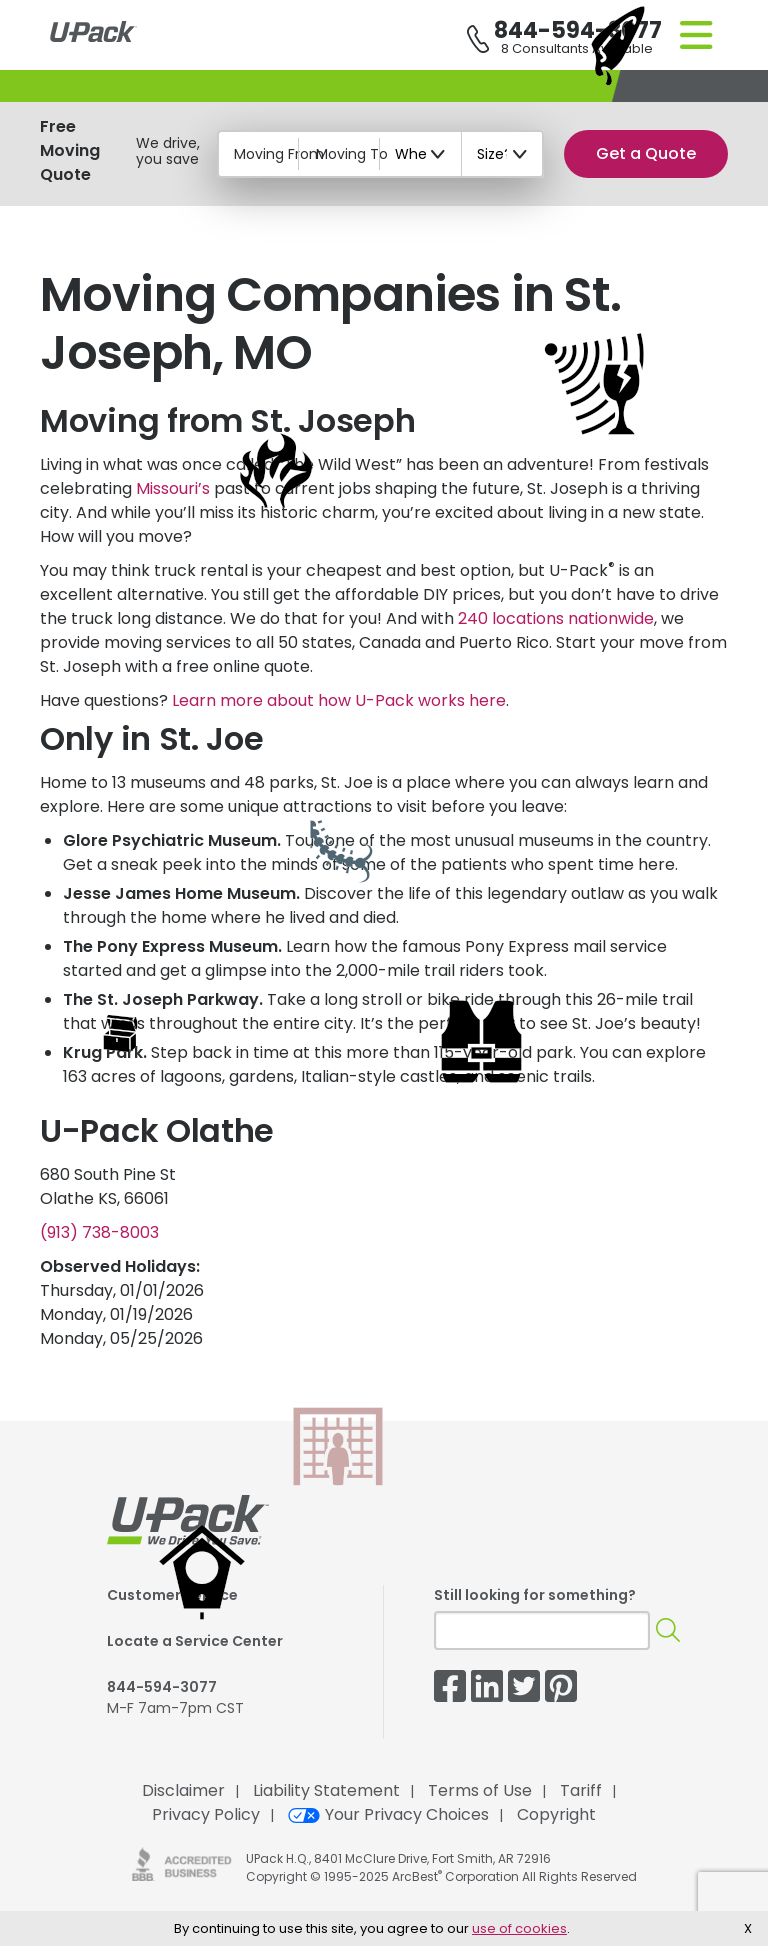  Describe the element at coordinates (481, 1041) in the screenshot. I see `access safety equipment or gear settings` at that location.